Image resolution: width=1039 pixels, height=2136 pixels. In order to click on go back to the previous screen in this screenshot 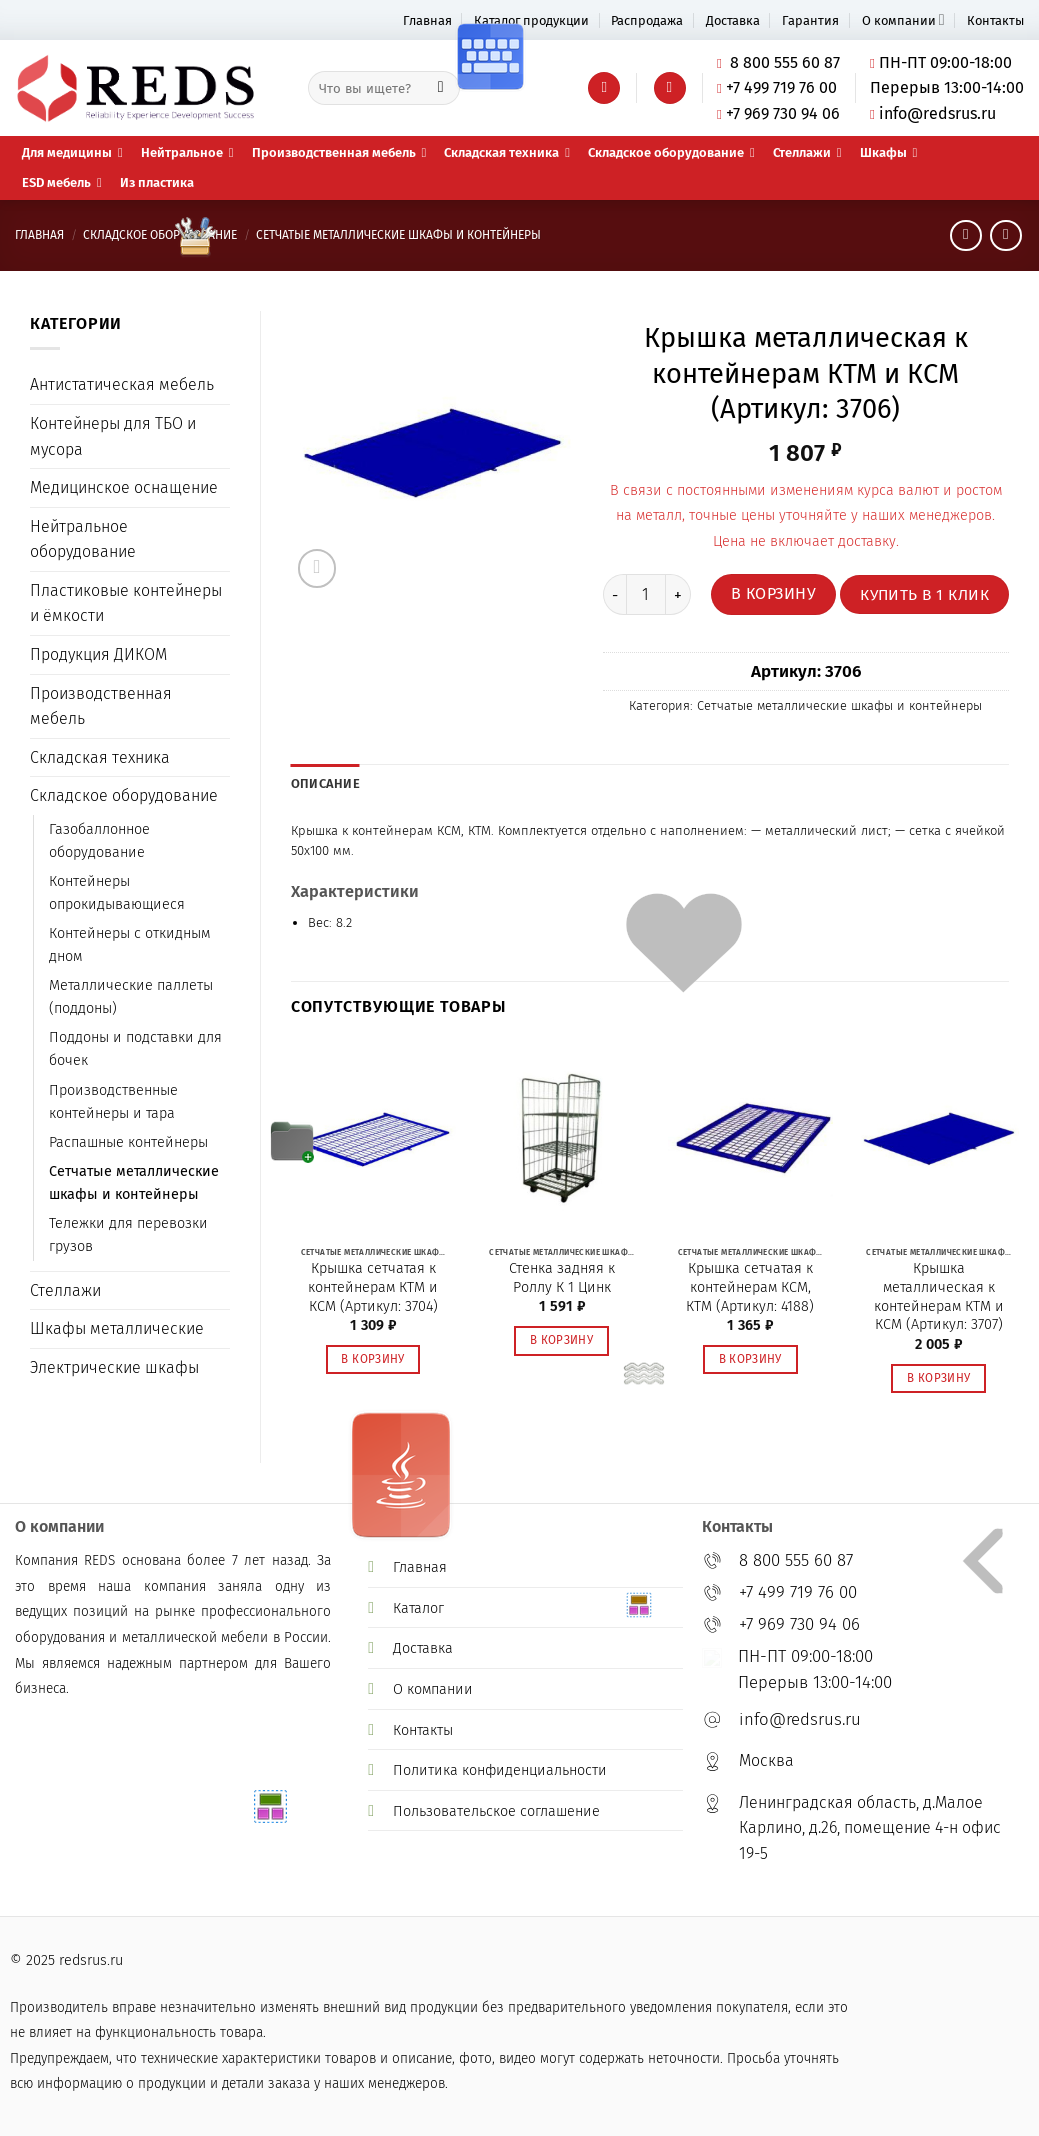, I will do `click(981, 1561)`.